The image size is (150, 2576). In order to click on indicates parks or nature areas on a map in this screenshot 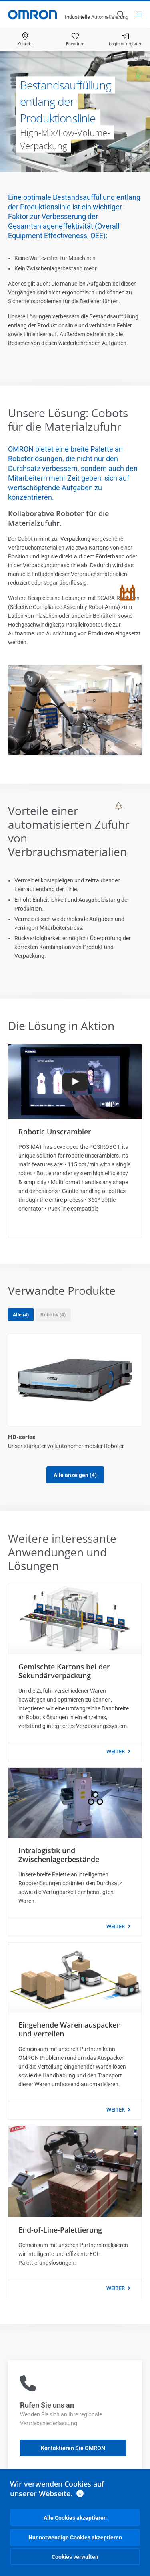, I will do `click(118, 806)`.